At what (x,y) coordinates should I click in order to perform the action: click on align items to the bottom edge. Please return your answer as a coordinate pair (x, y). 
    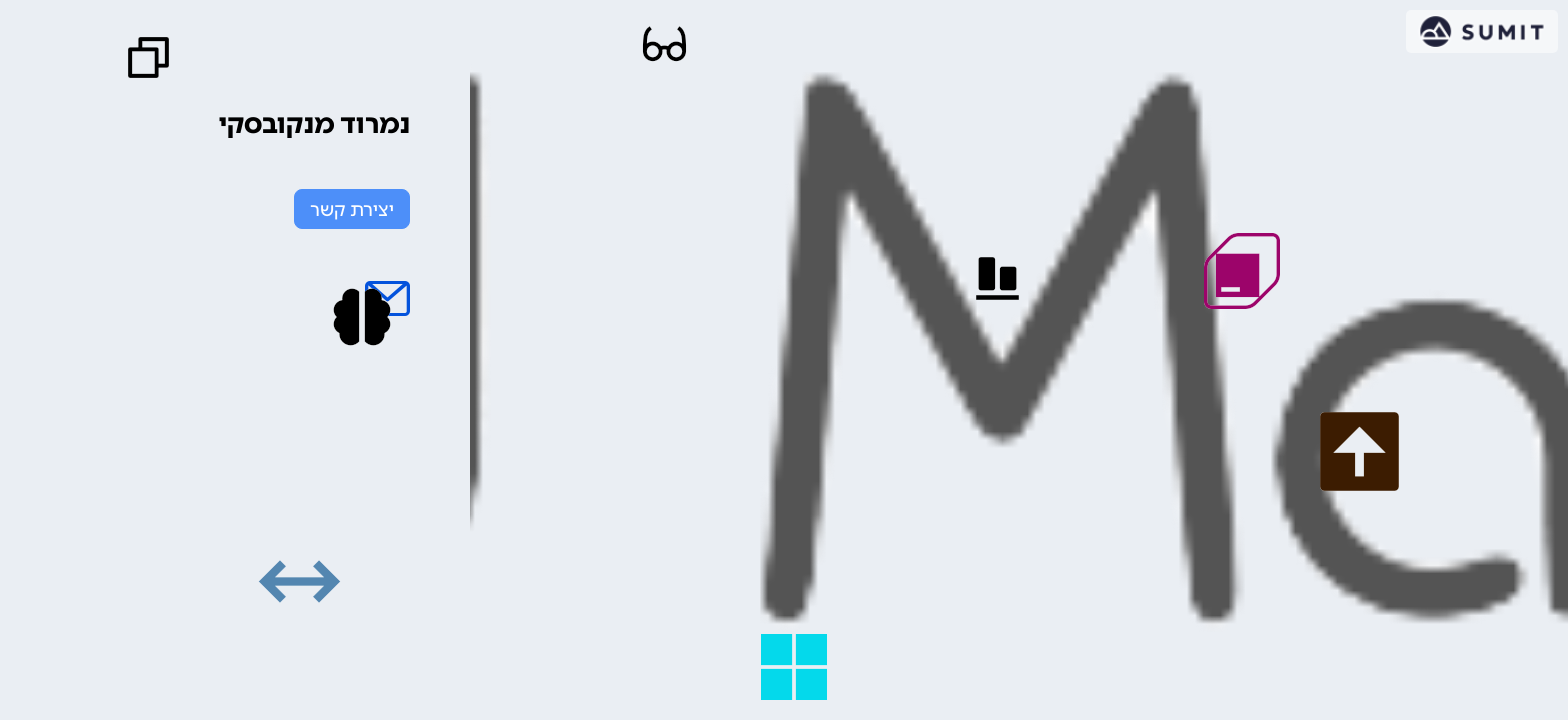
    Looking at the image, I should click on (997, 278).